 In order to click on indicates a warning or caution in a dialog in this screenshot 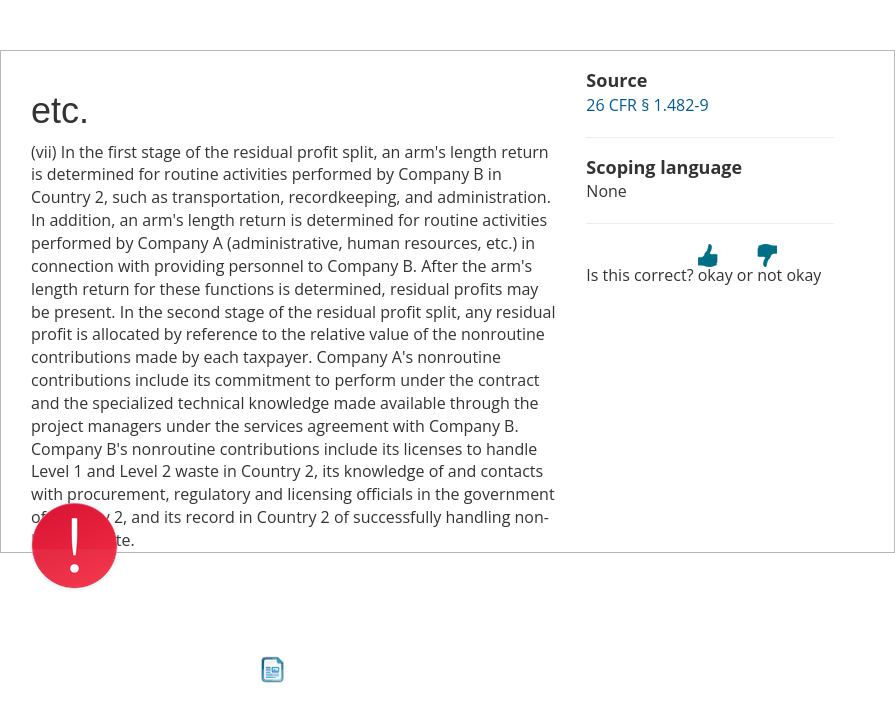, I will do `click(74, 545)`.